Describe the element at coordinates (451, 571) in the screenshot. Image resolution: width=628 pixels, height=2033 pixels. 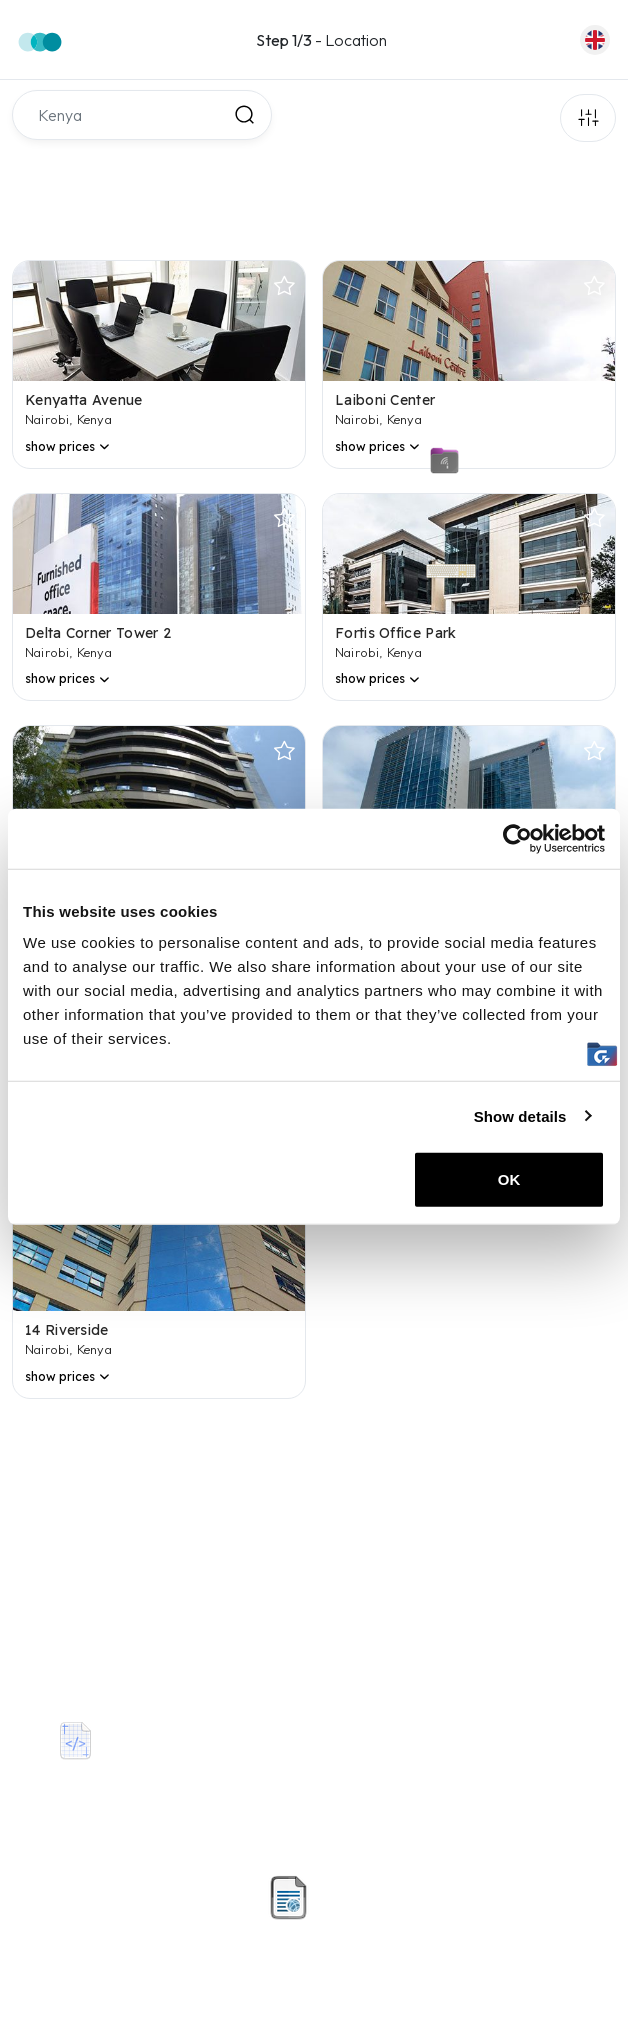
I see `bluetooth keyboard connected (yellow variant)` at that location.